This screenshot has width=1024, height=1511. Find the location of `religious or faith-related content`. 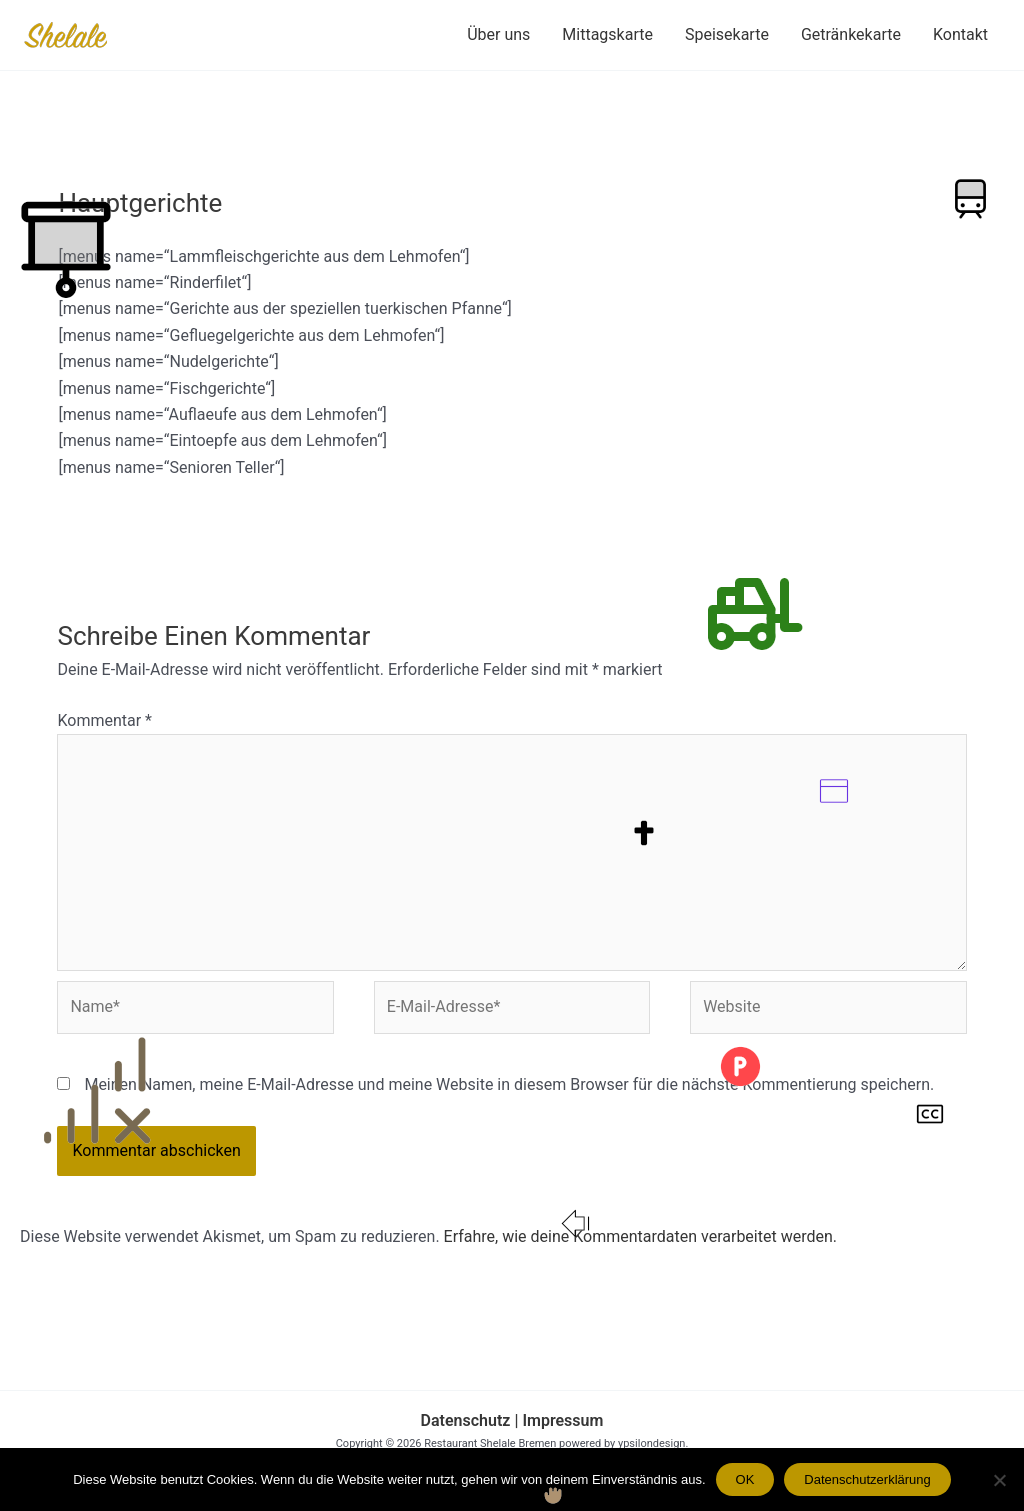

religious or faith-related content is located at coordinates (644, 833).